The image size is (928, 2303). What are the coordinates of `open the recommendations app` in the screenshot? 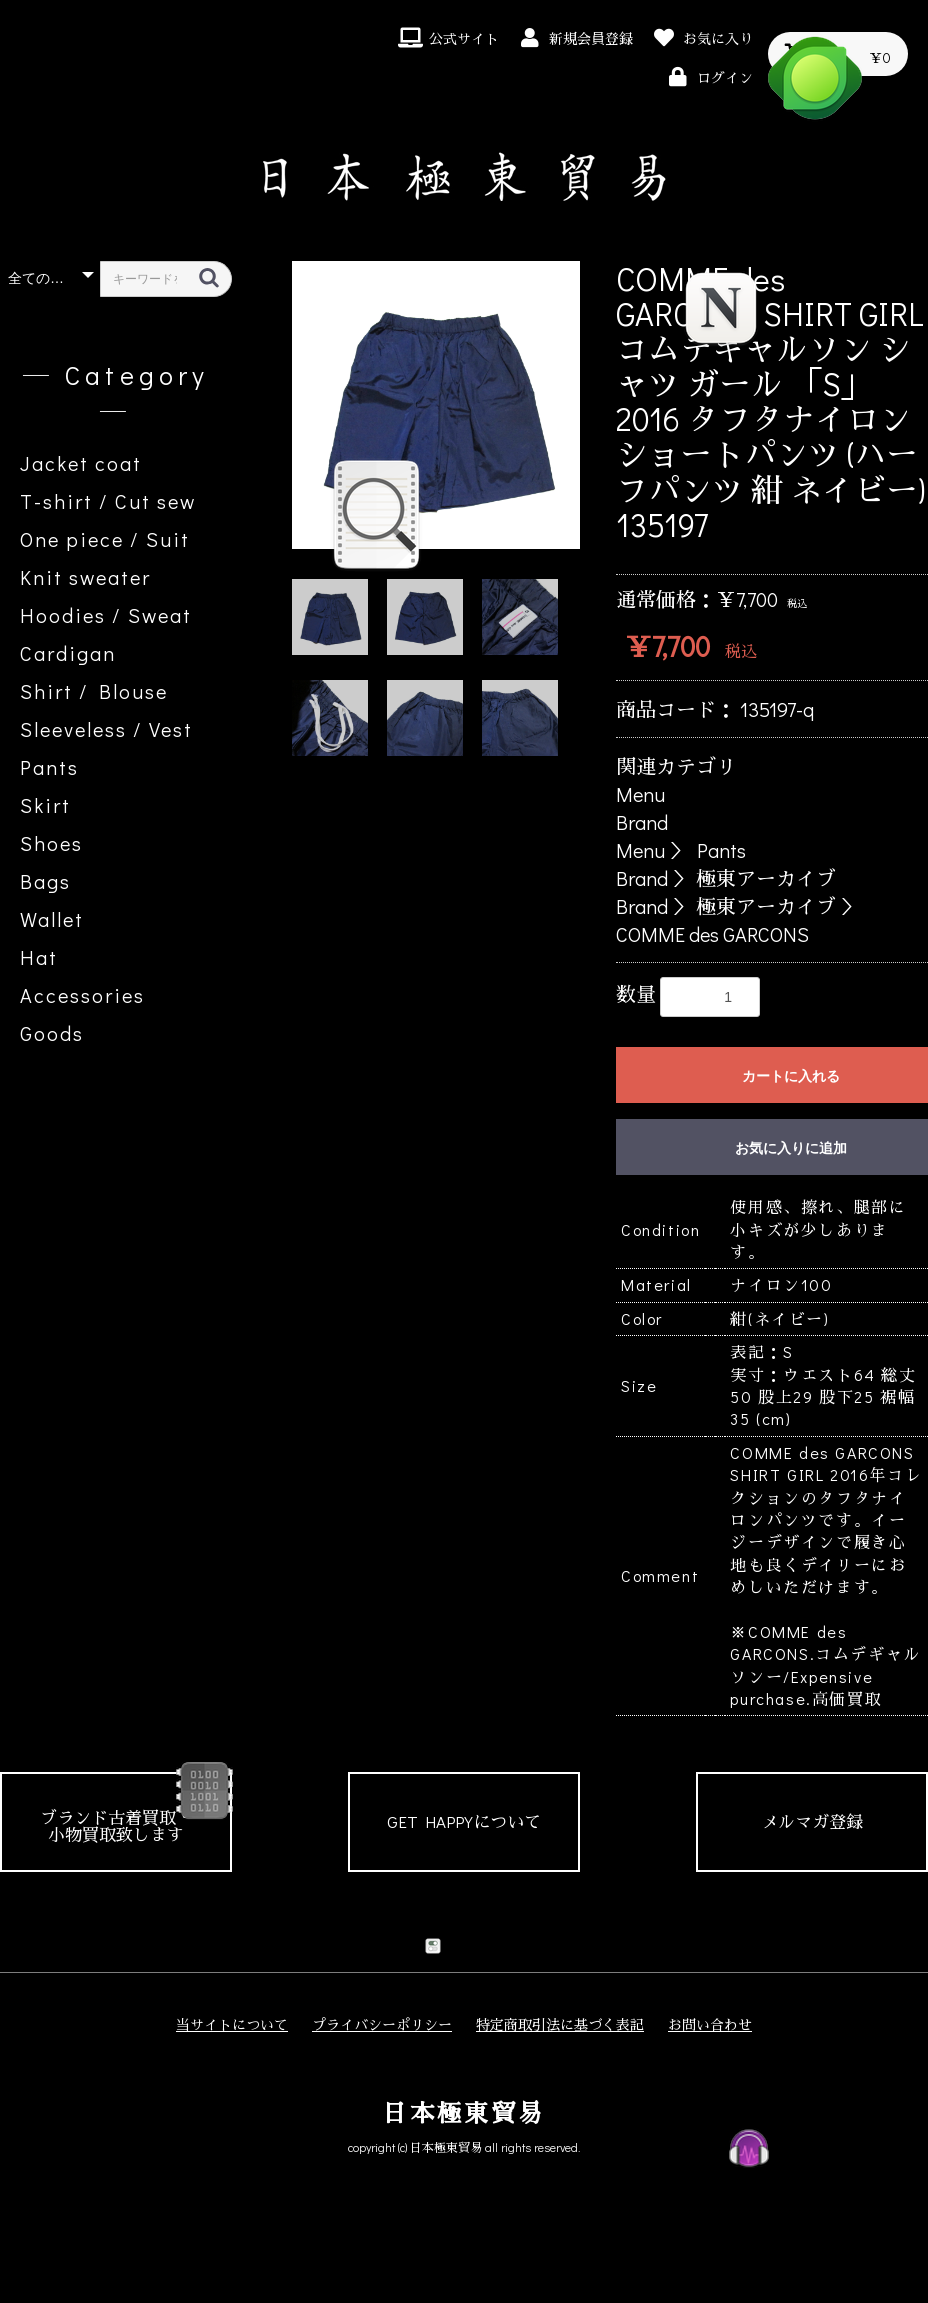 It's located at (815, 78).